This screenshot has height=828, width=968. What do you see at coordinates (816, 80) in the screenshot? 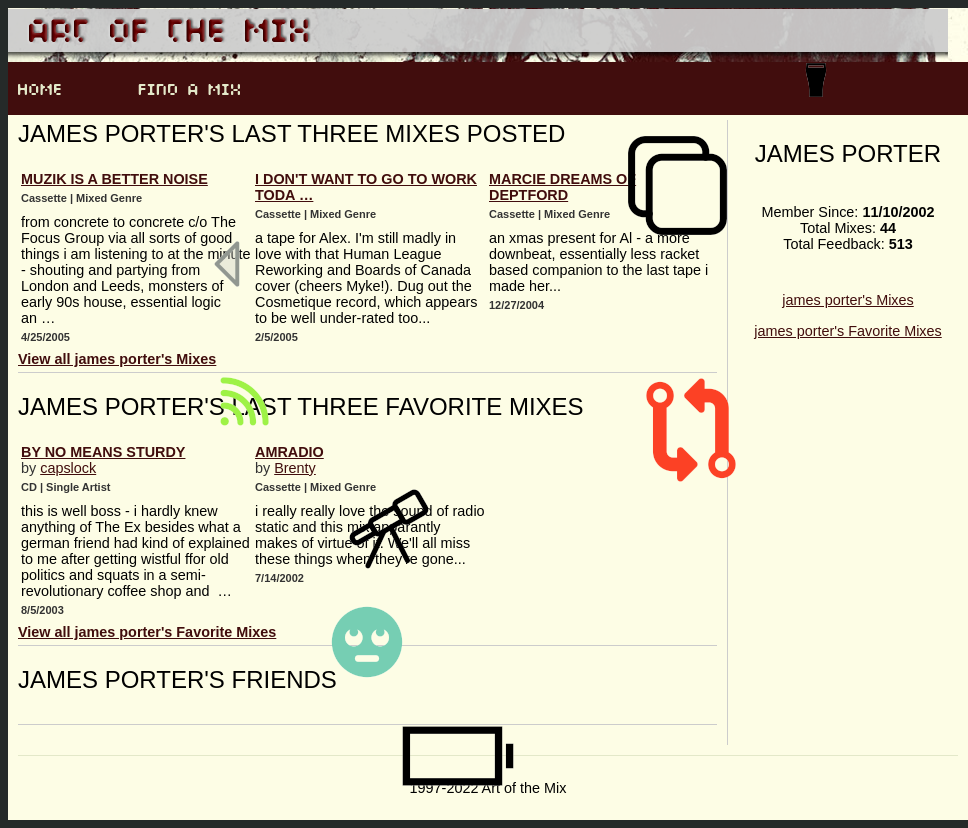
I see `view nearby pubs or bars` at bounding box center [816, 80].